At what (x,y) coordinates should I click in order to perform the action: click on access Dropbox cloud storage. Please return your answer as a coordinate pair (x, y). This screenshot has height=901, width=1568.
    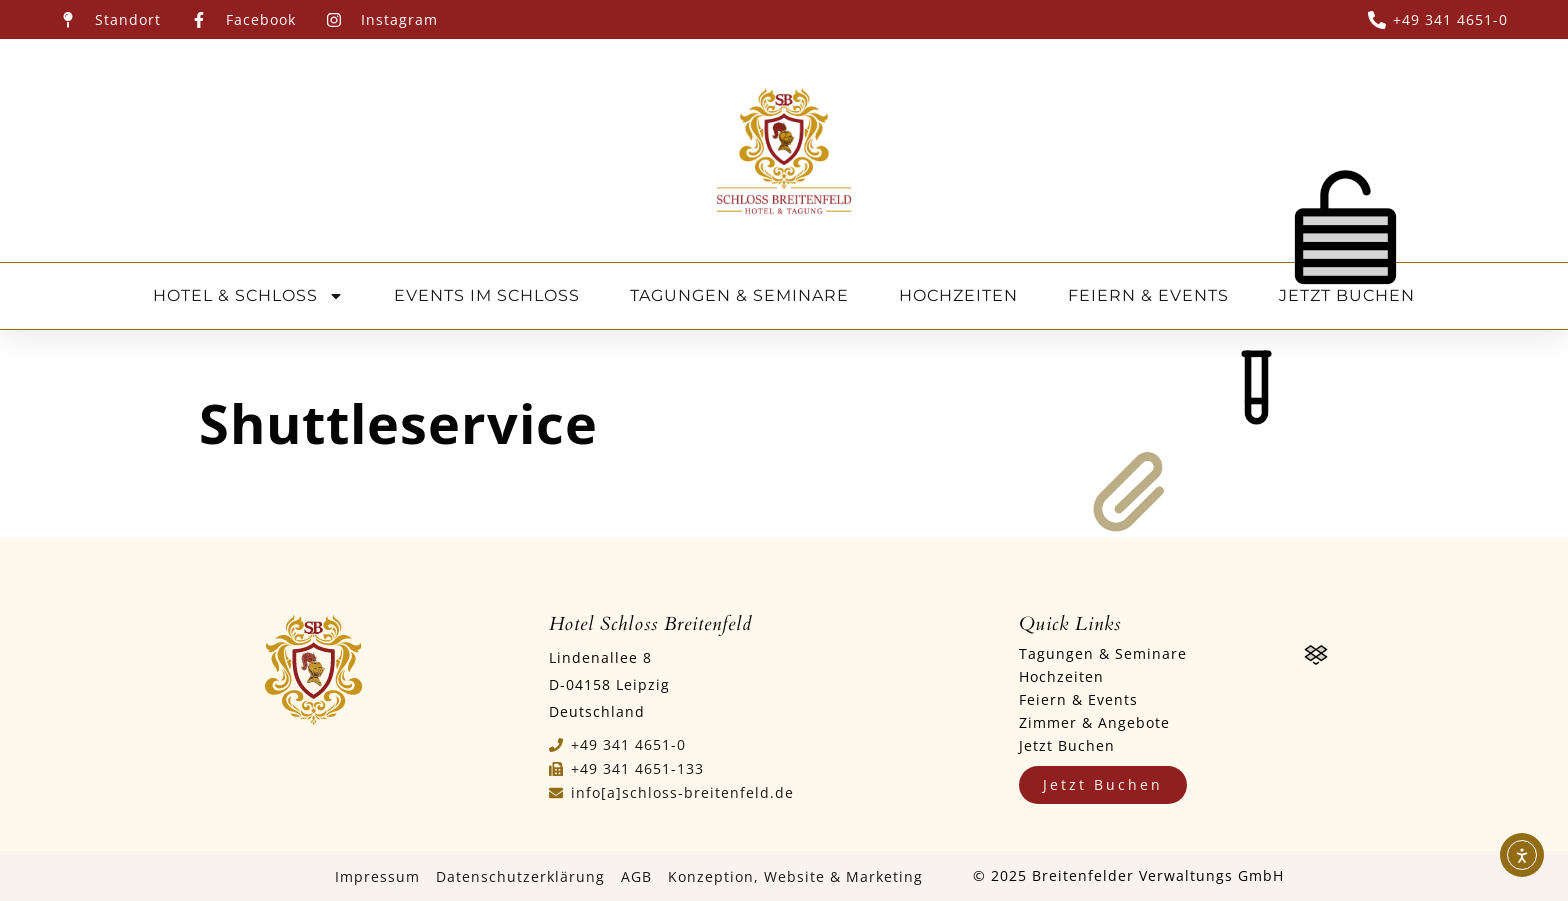
    Looking at the image, I should click on (1316, 654).